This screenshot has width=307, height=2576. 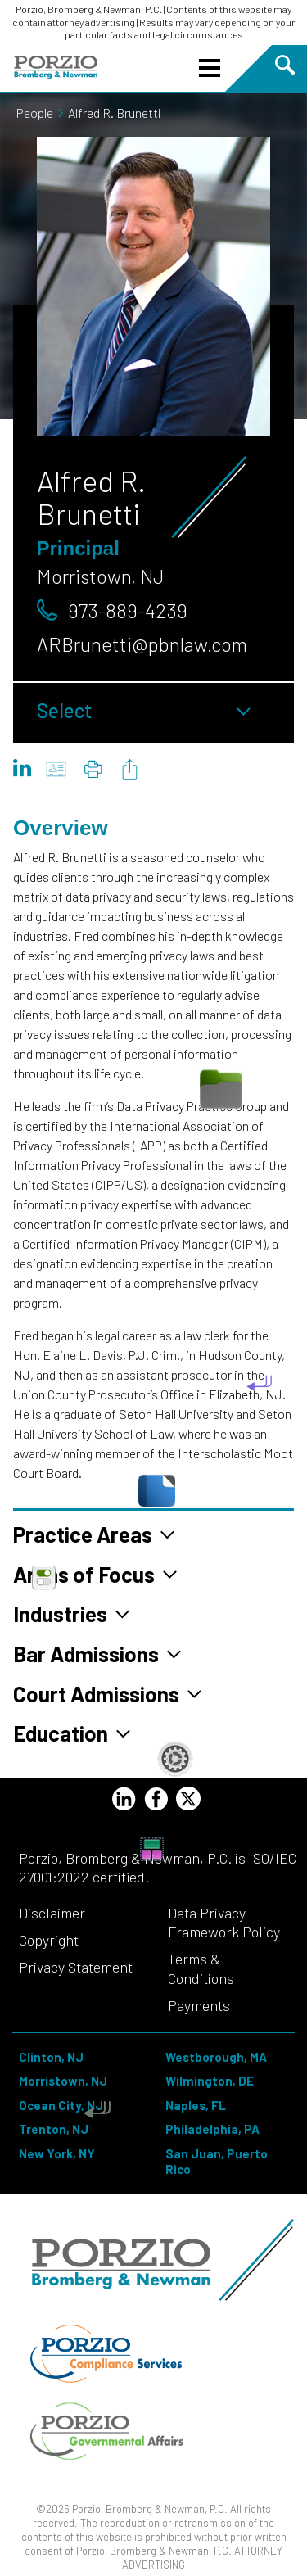 What do you see at coordinates (259, 1383) in the screenshot?
I see `reply all to an email message` at bounding box center [259, 1383].